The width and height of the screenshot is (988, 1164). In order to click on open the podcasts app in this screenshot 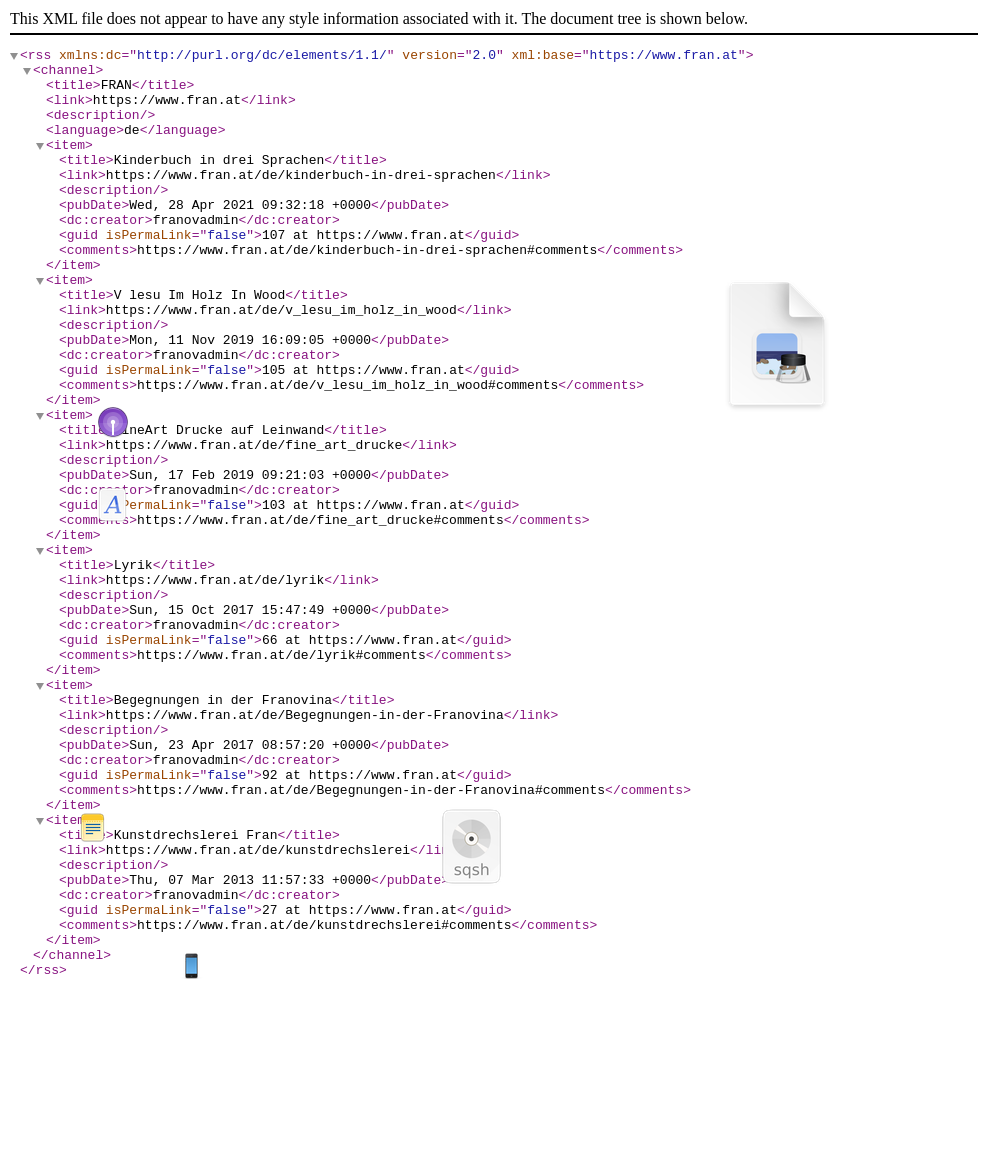, I will do `click(113, 422)`.